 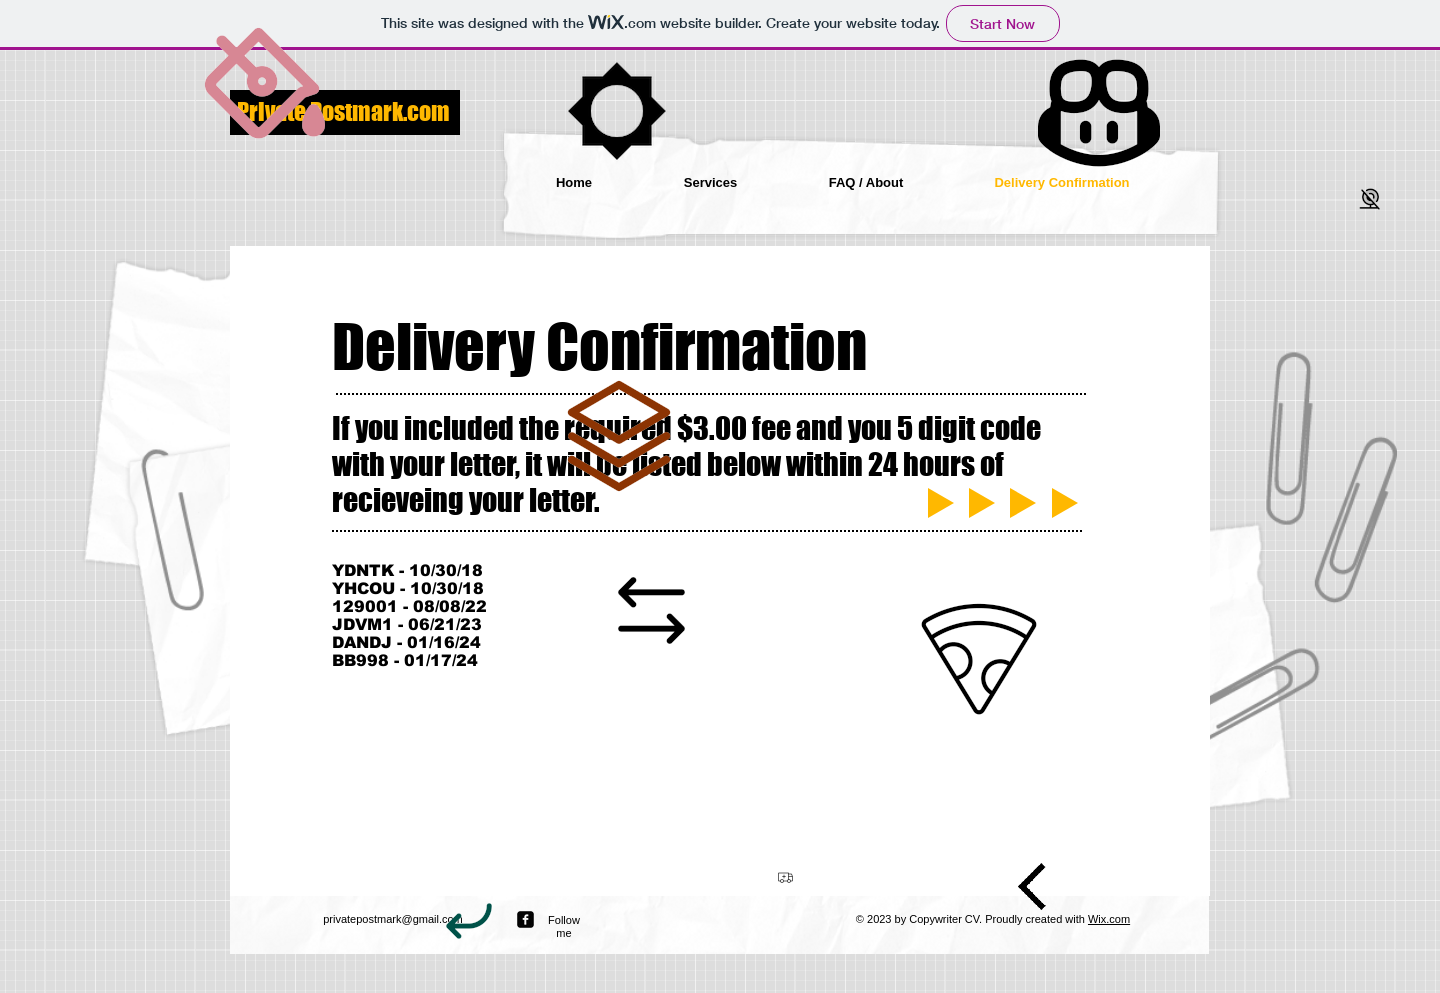 I want to click on swap or exchange items, so click(x=651, y=610).